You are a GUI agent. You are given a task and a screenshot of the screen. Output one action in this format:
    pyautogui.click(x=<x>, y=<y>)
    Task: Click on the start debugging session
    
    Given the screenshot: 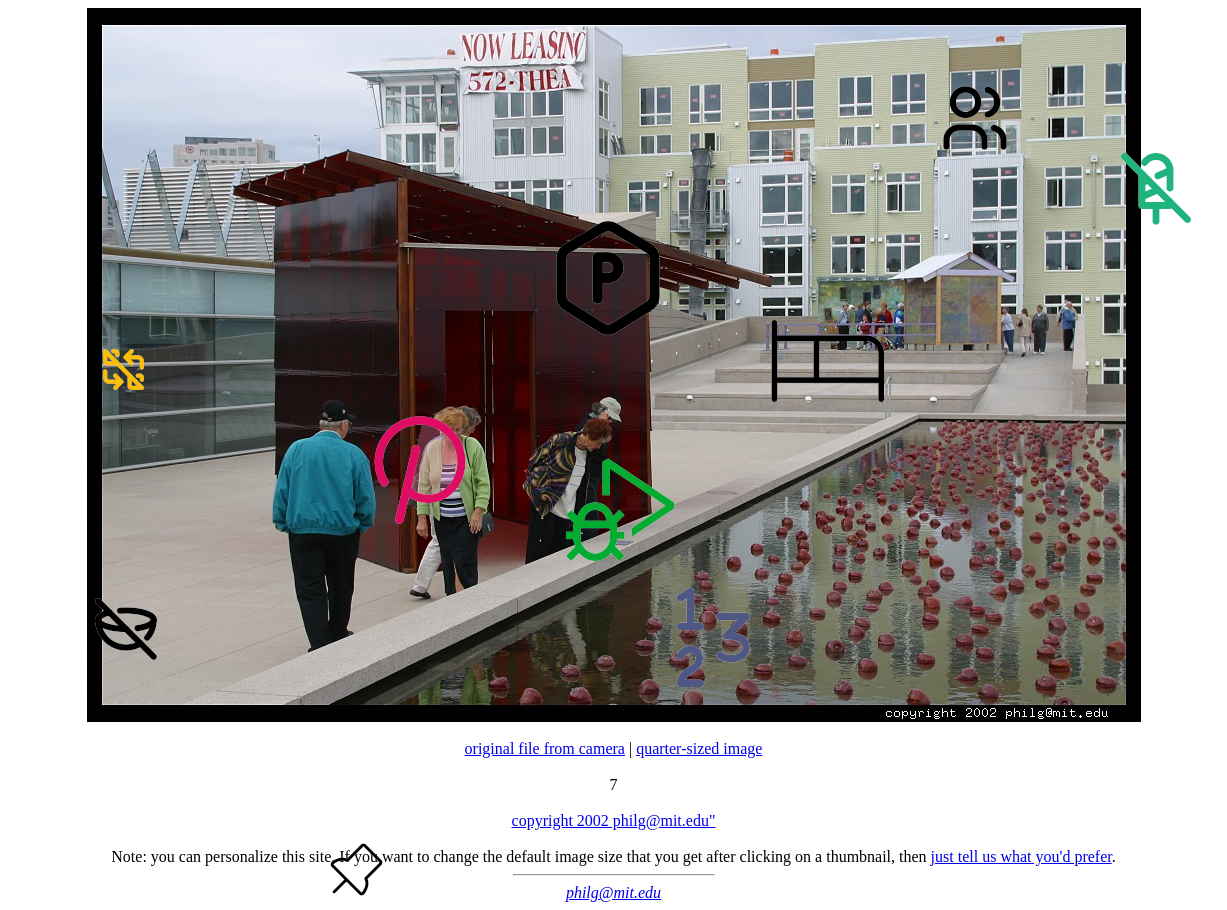 What is the action you would take?
    pyautogui.click(x=624, y=502)
    